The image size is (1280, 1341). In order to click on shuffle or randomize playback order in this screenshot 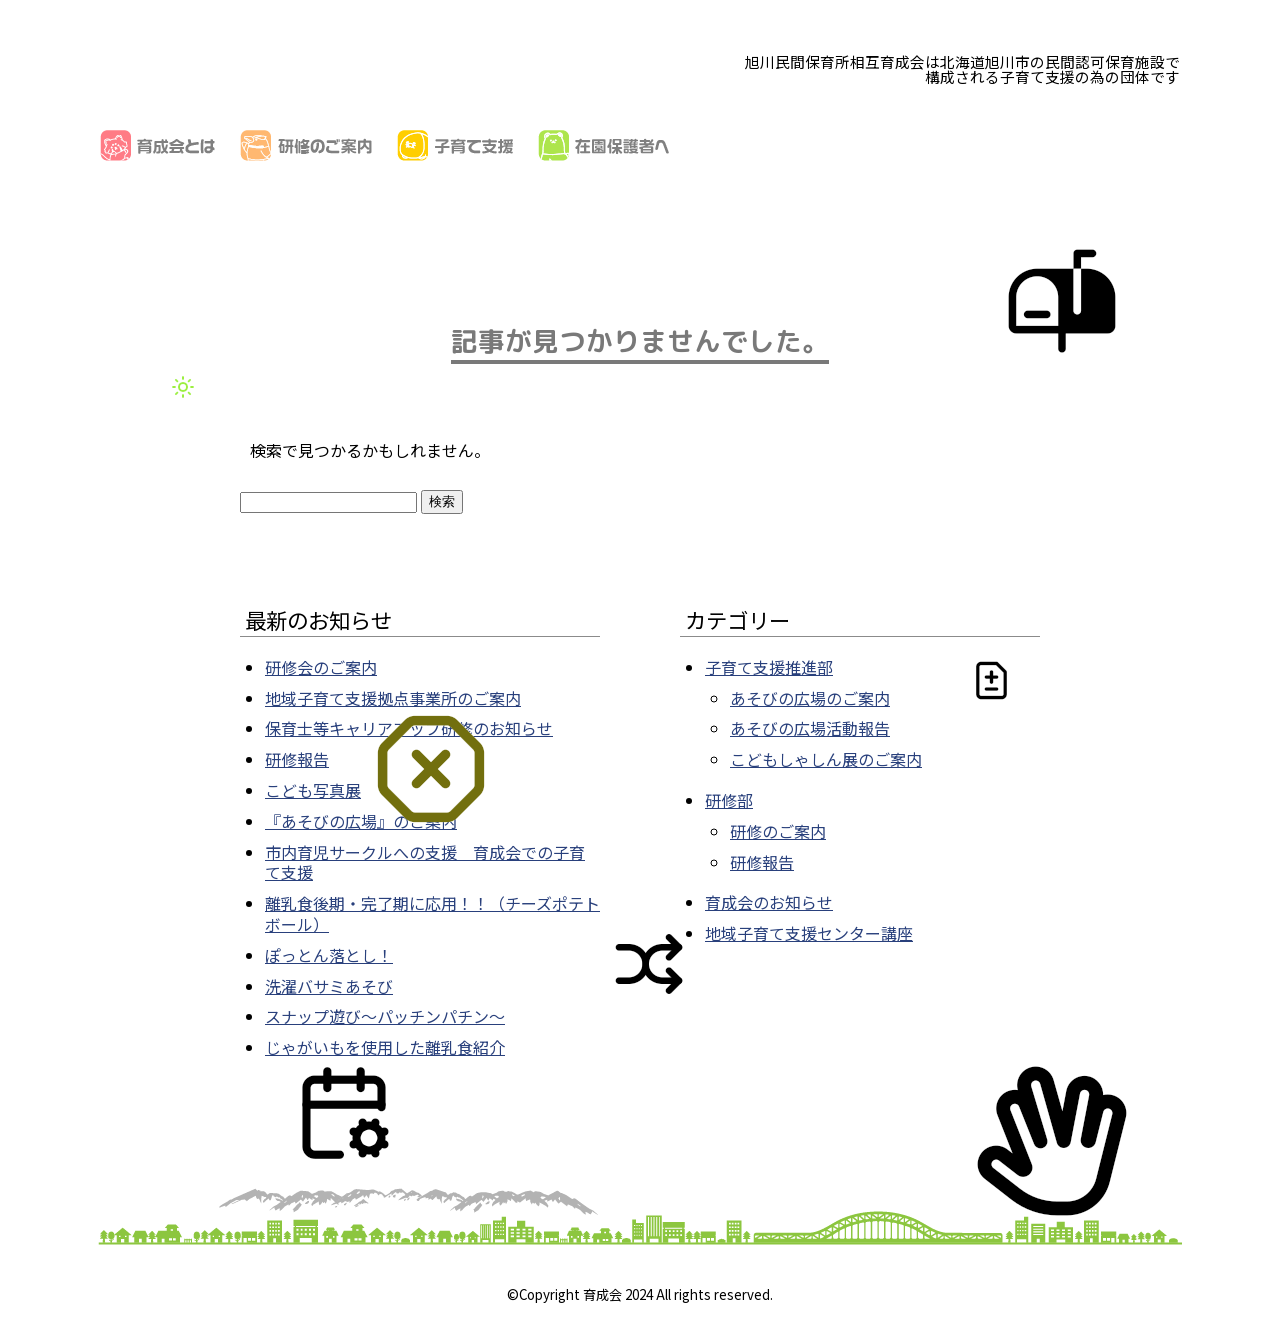, I will do `click(649, 964)`.